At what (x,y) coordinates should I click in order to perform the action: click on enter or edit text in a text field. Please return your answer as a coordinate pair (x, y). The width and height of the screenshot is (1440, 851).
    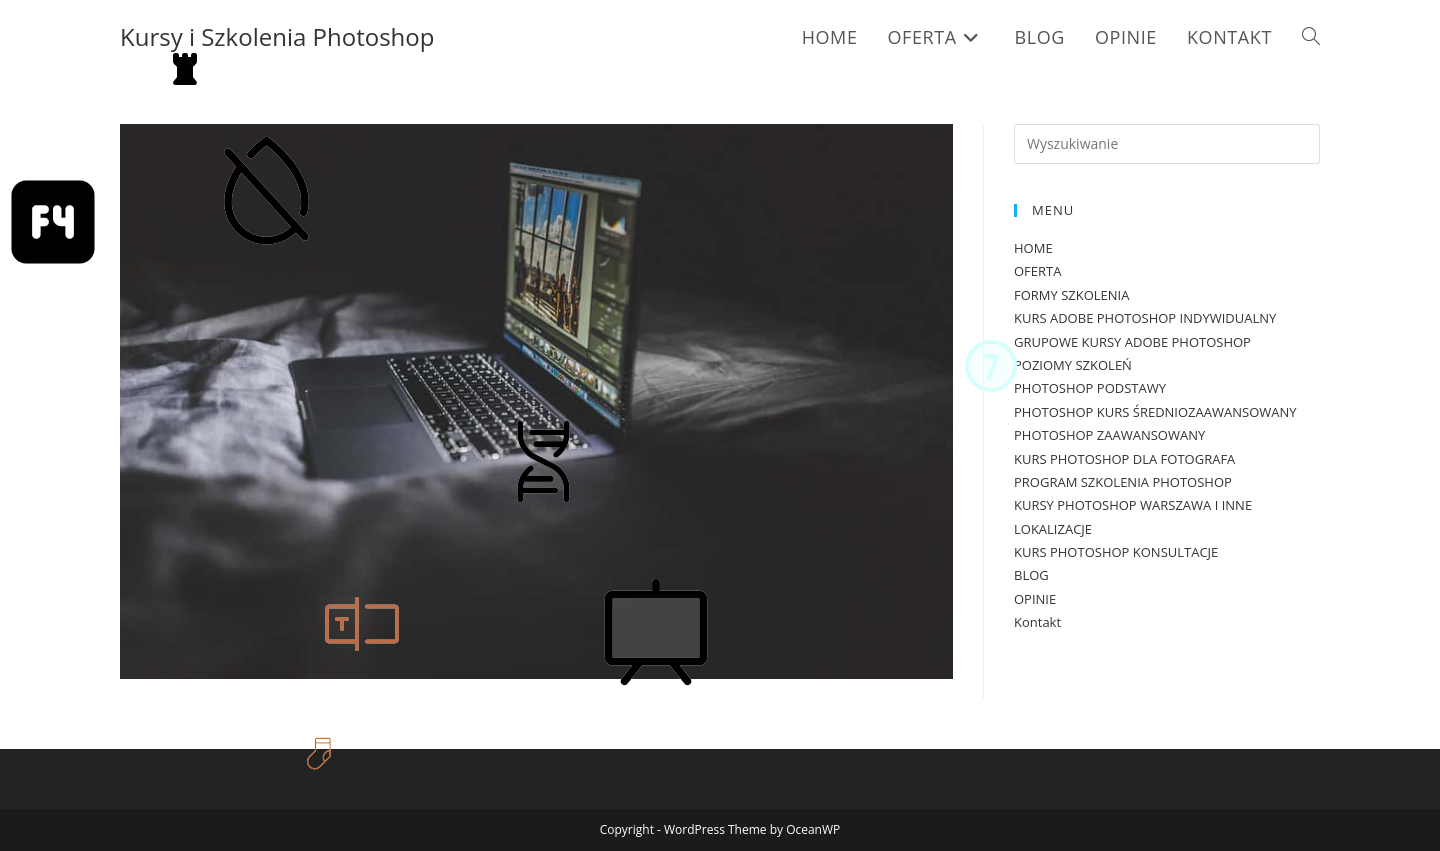
    Looking at the image, I should click on (362, 624).